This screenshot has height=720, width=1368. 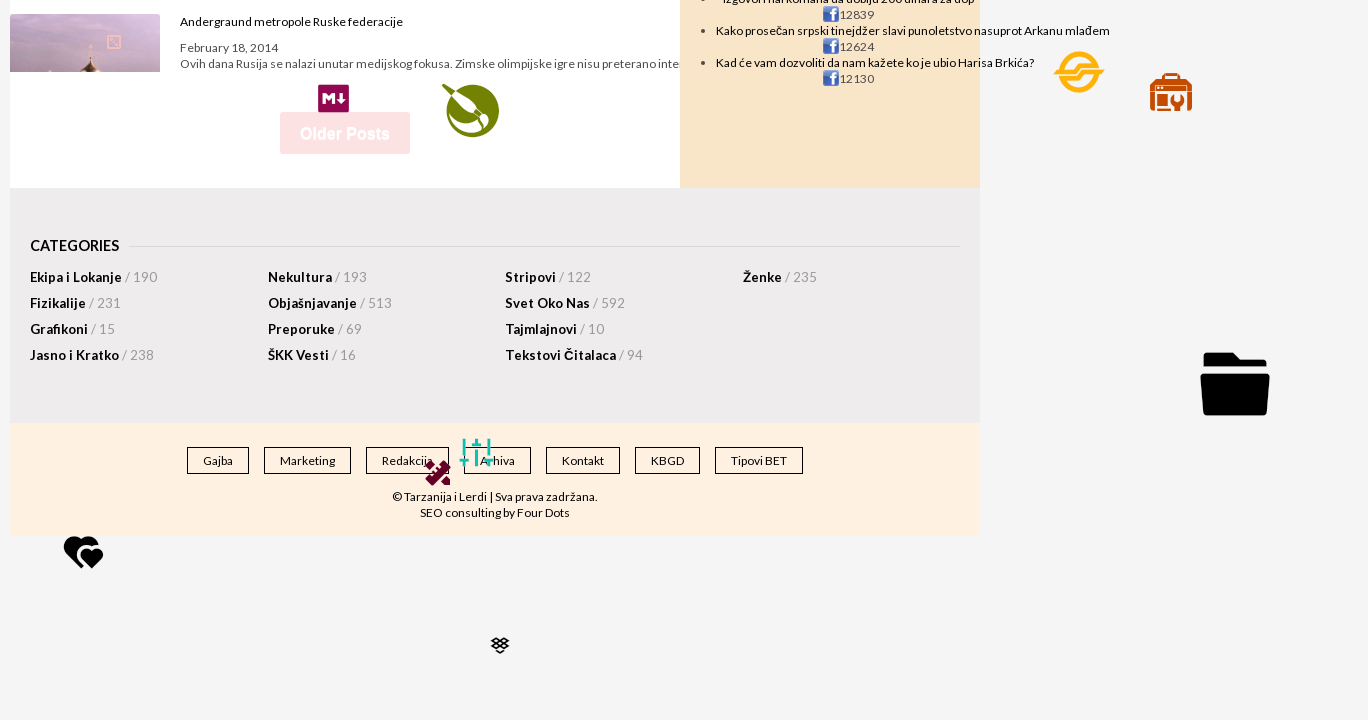 What do you see at coordinates (500, 645) in the screenshot?
I see `open dropbox app` at bounding box center [500, 645].